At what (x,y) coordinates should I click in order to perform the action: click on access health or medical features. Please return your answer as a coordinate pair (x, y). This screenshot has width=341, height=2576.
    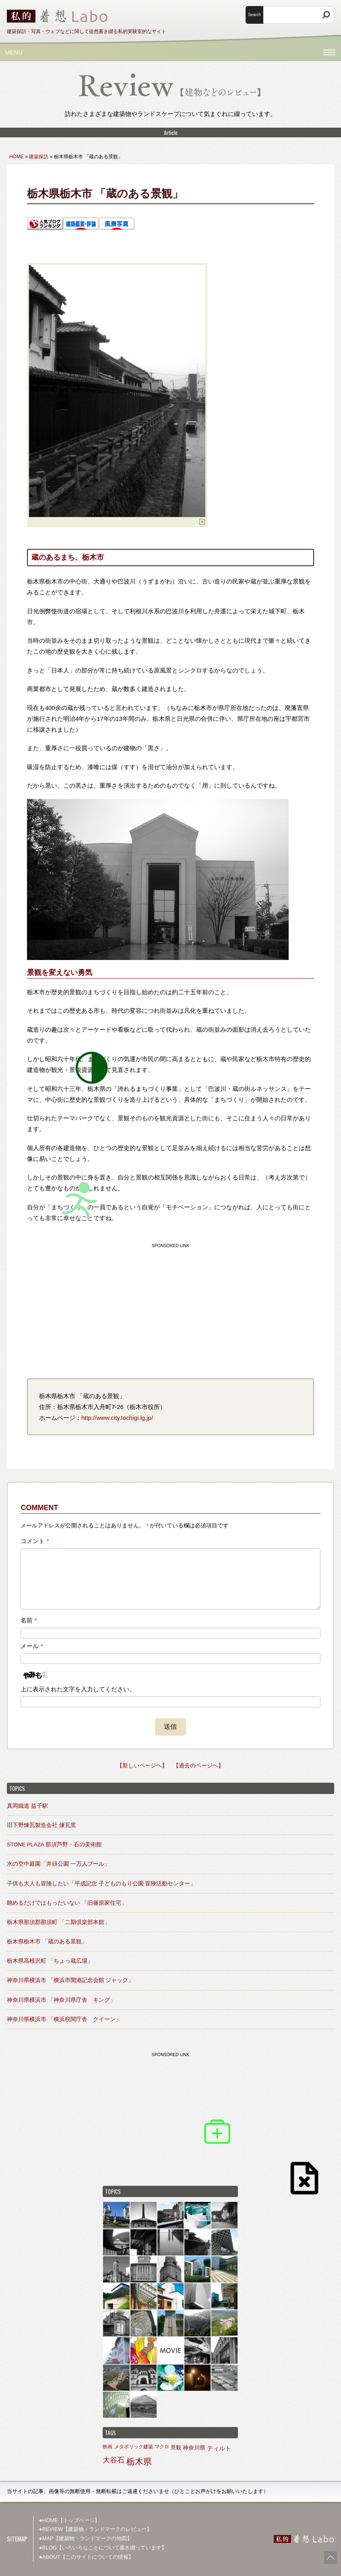
    Looking at the image, I should click on (217, 2131).